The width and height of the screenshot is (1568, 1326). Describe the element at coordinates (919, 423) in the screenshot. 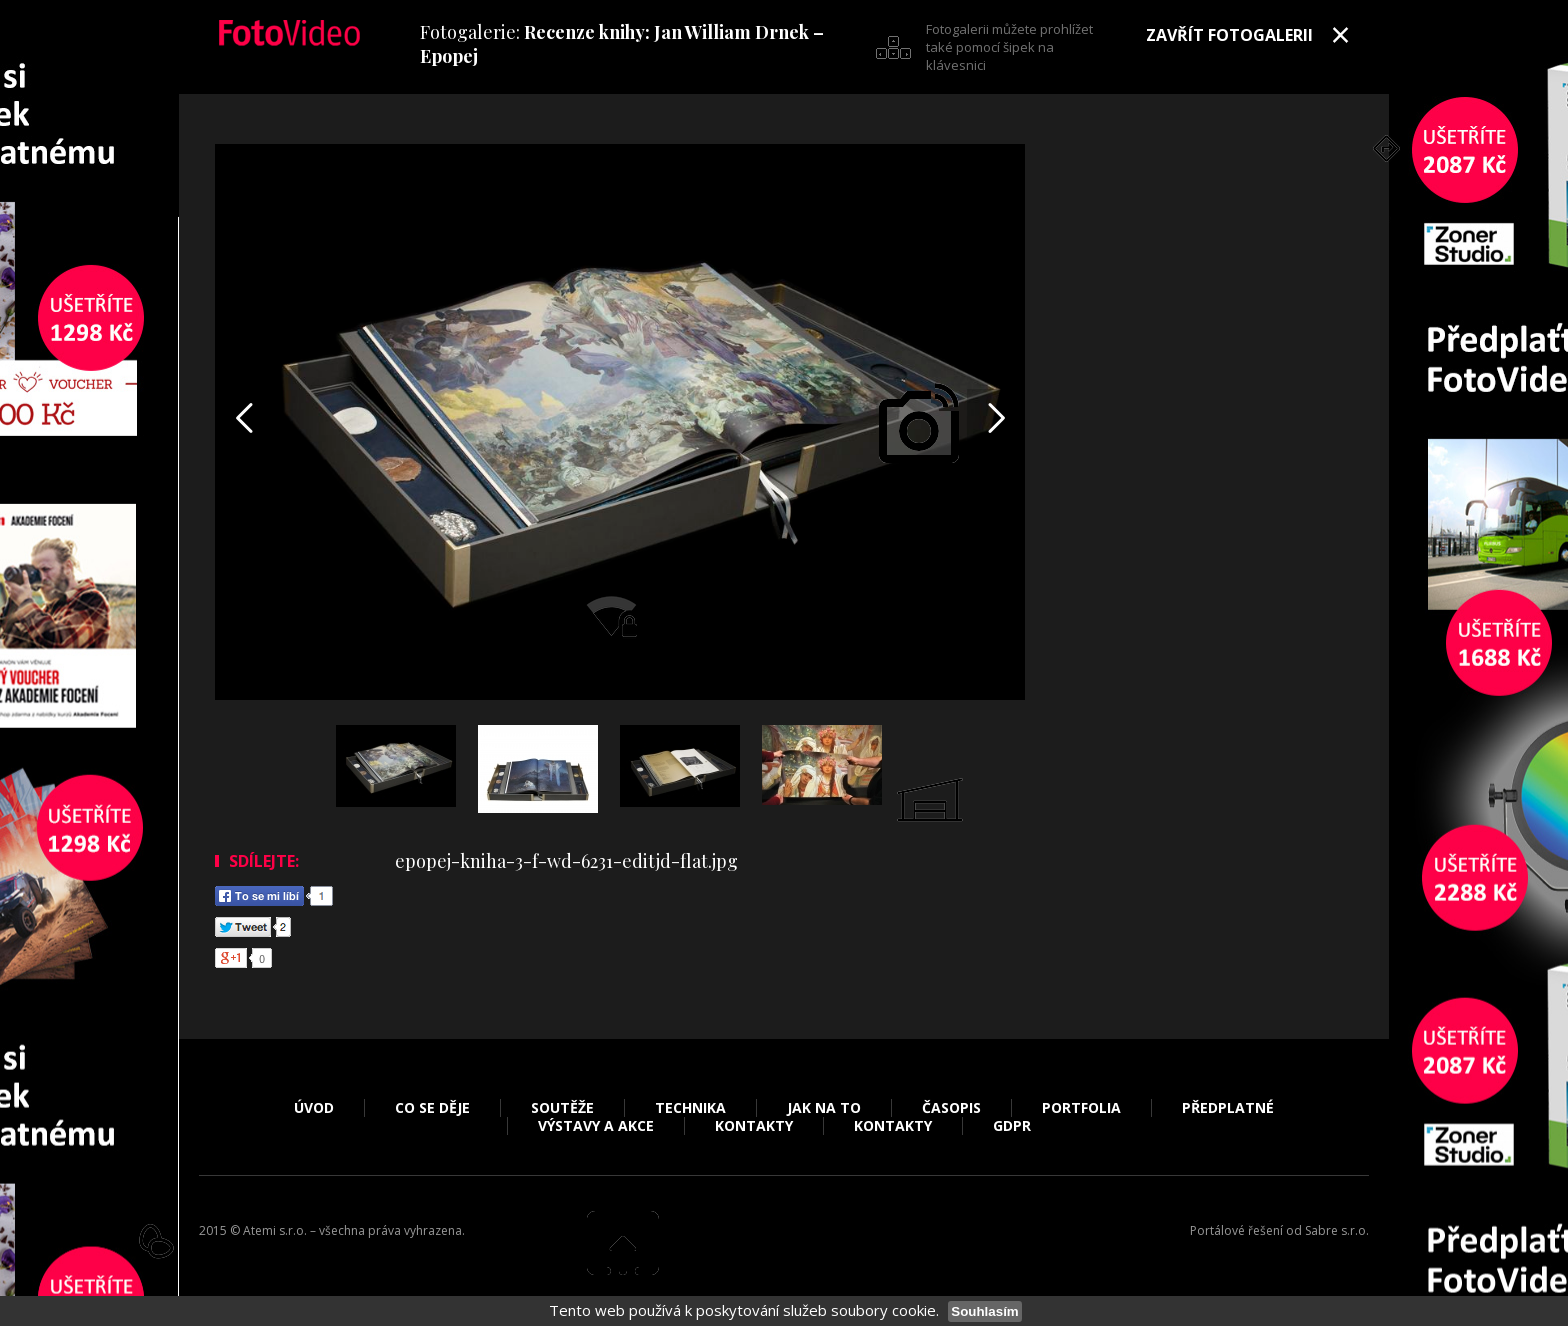

I see `connect to a wireless or linked camera device` at that location.